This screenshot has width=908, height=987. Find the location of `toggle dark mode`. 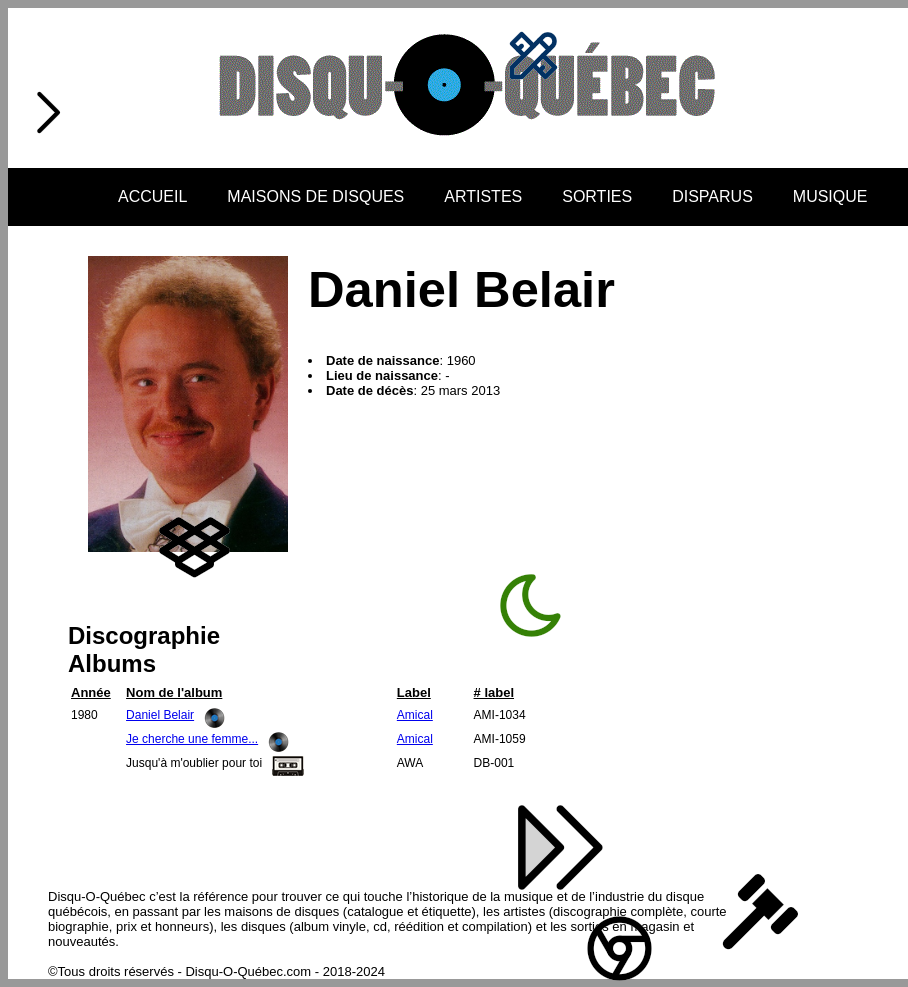

toggle dark mode is located at coordinates (531, 605).